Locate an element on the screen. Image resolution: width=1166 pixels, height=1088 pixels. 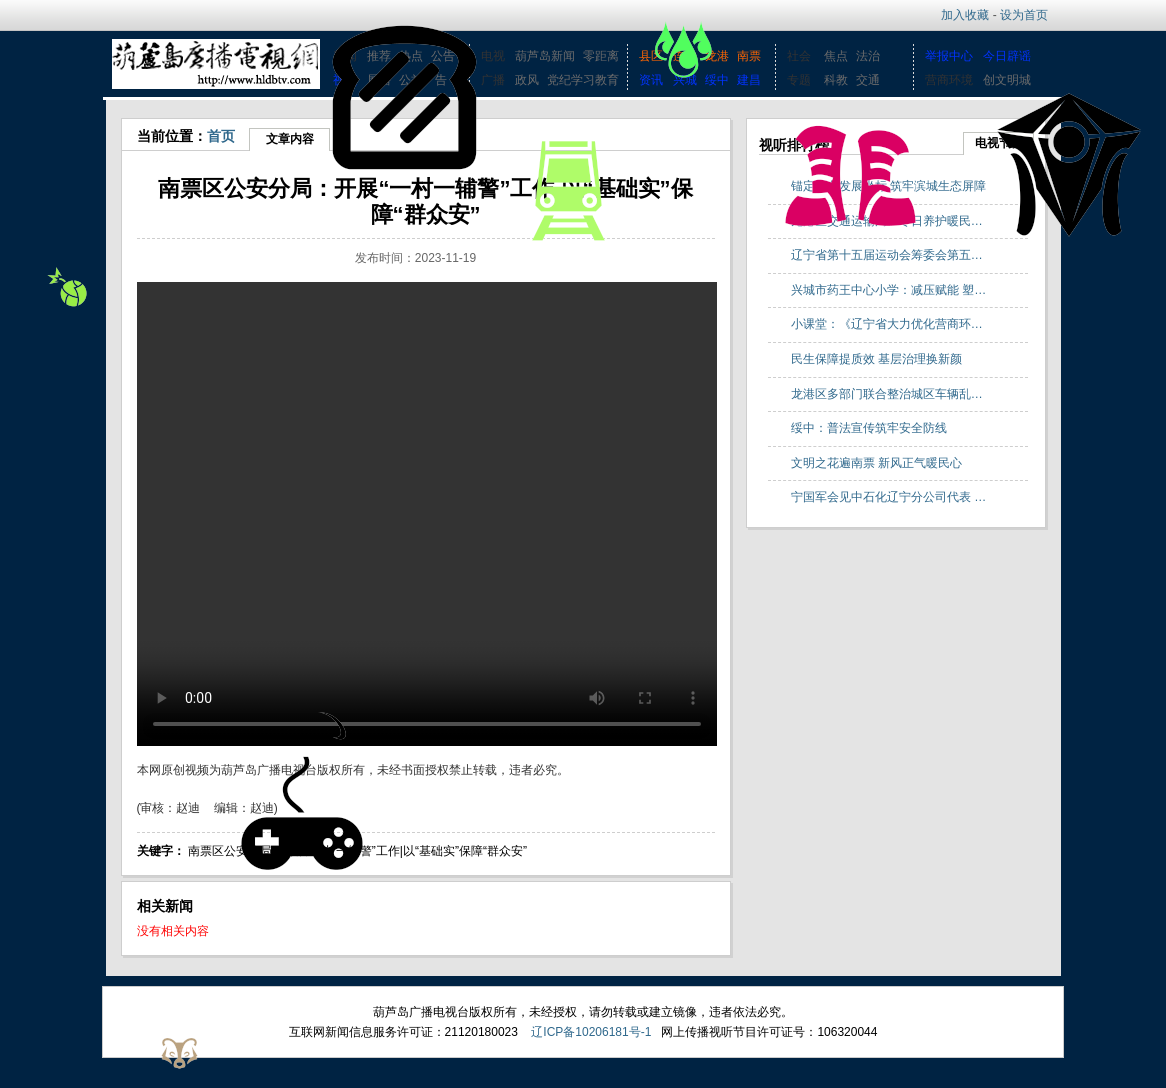
access subway or metro transit information is located at coordinates (568, 189).